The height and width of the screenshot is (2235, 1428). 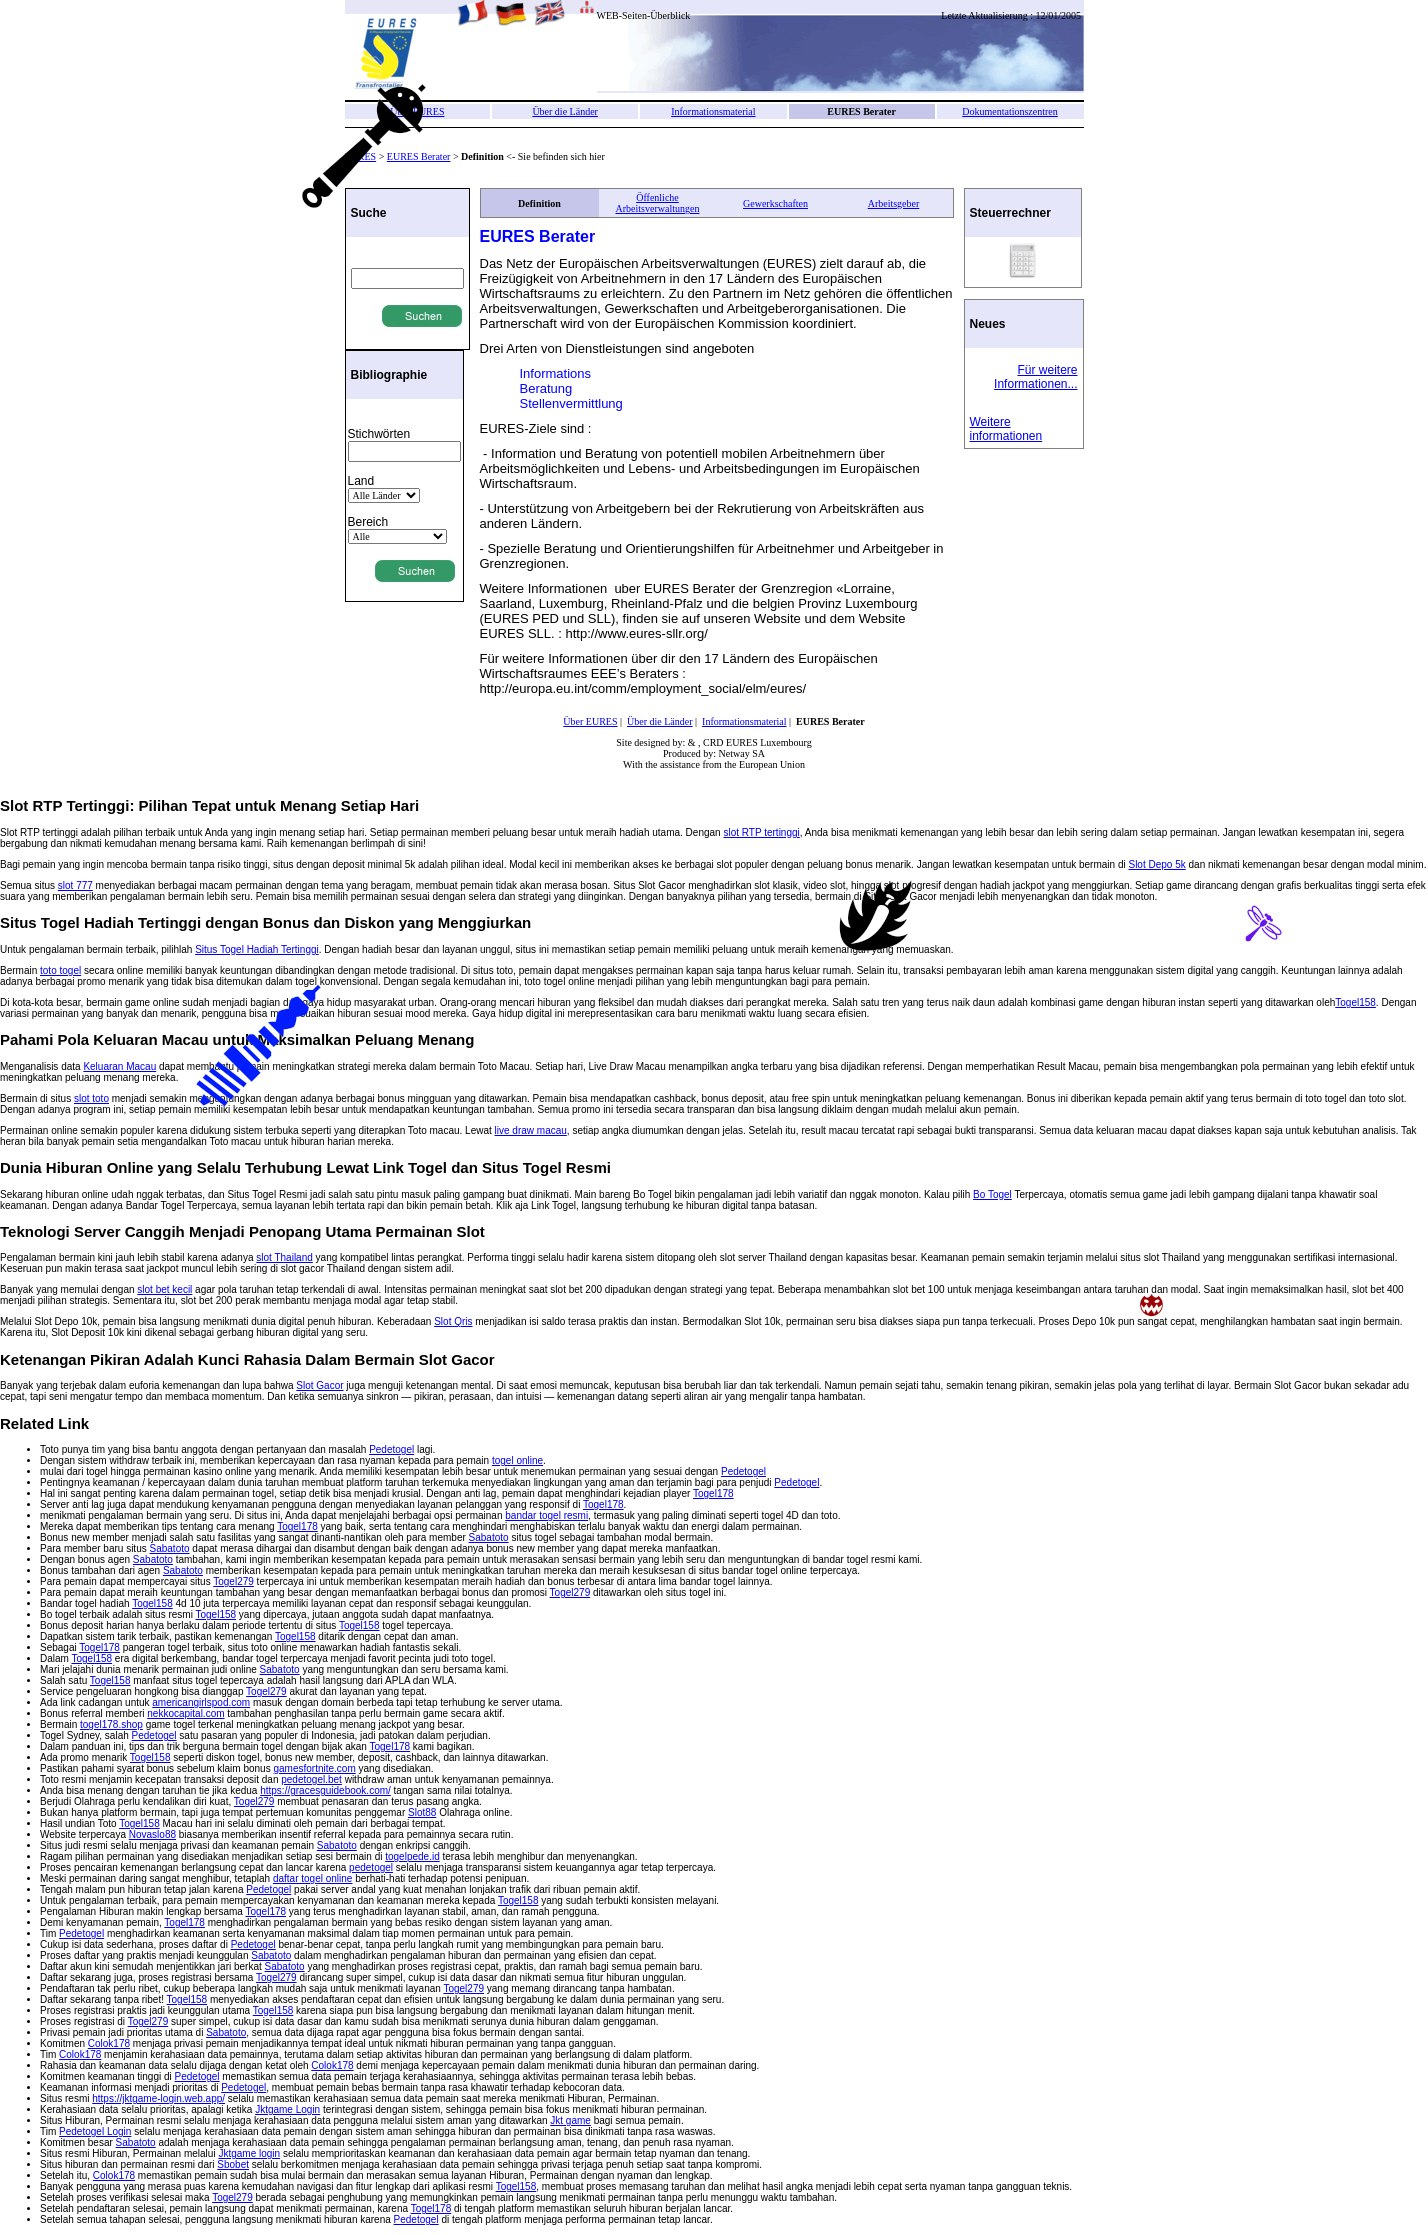 What do you see at coordinates (1263, 923) in the screenshot?
I see `nature or wildlife category indicator` at bounding box center [1263, 923].